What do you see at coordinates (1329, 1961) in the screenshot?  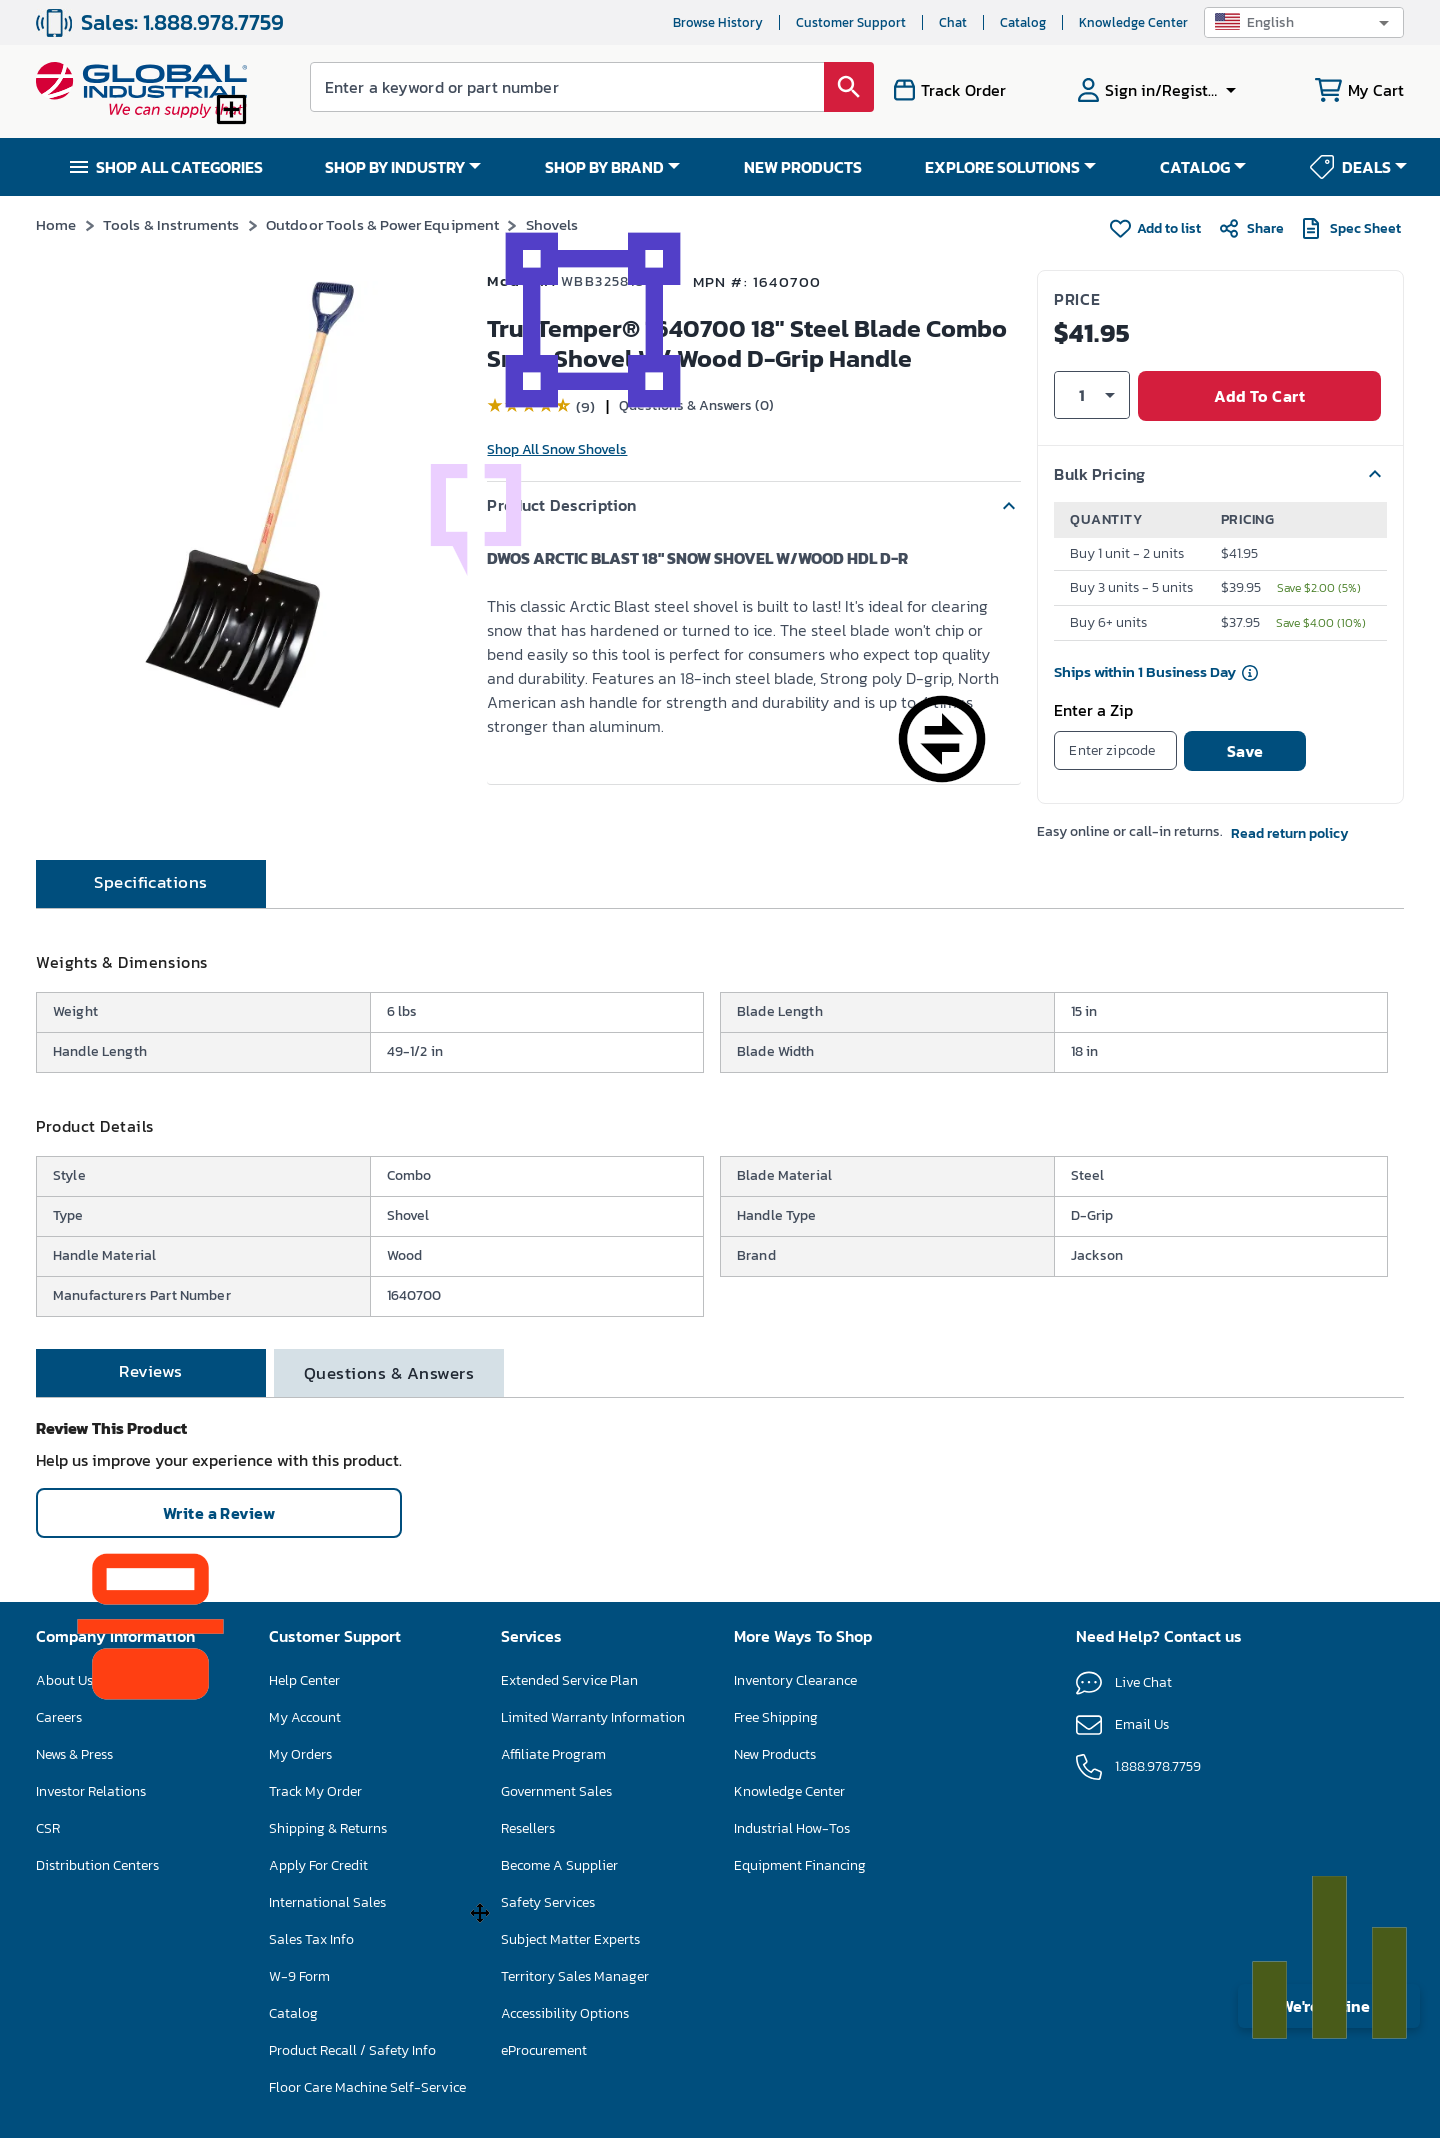 I see `view analytics or statistics` at bounding box center [1329, 1961].